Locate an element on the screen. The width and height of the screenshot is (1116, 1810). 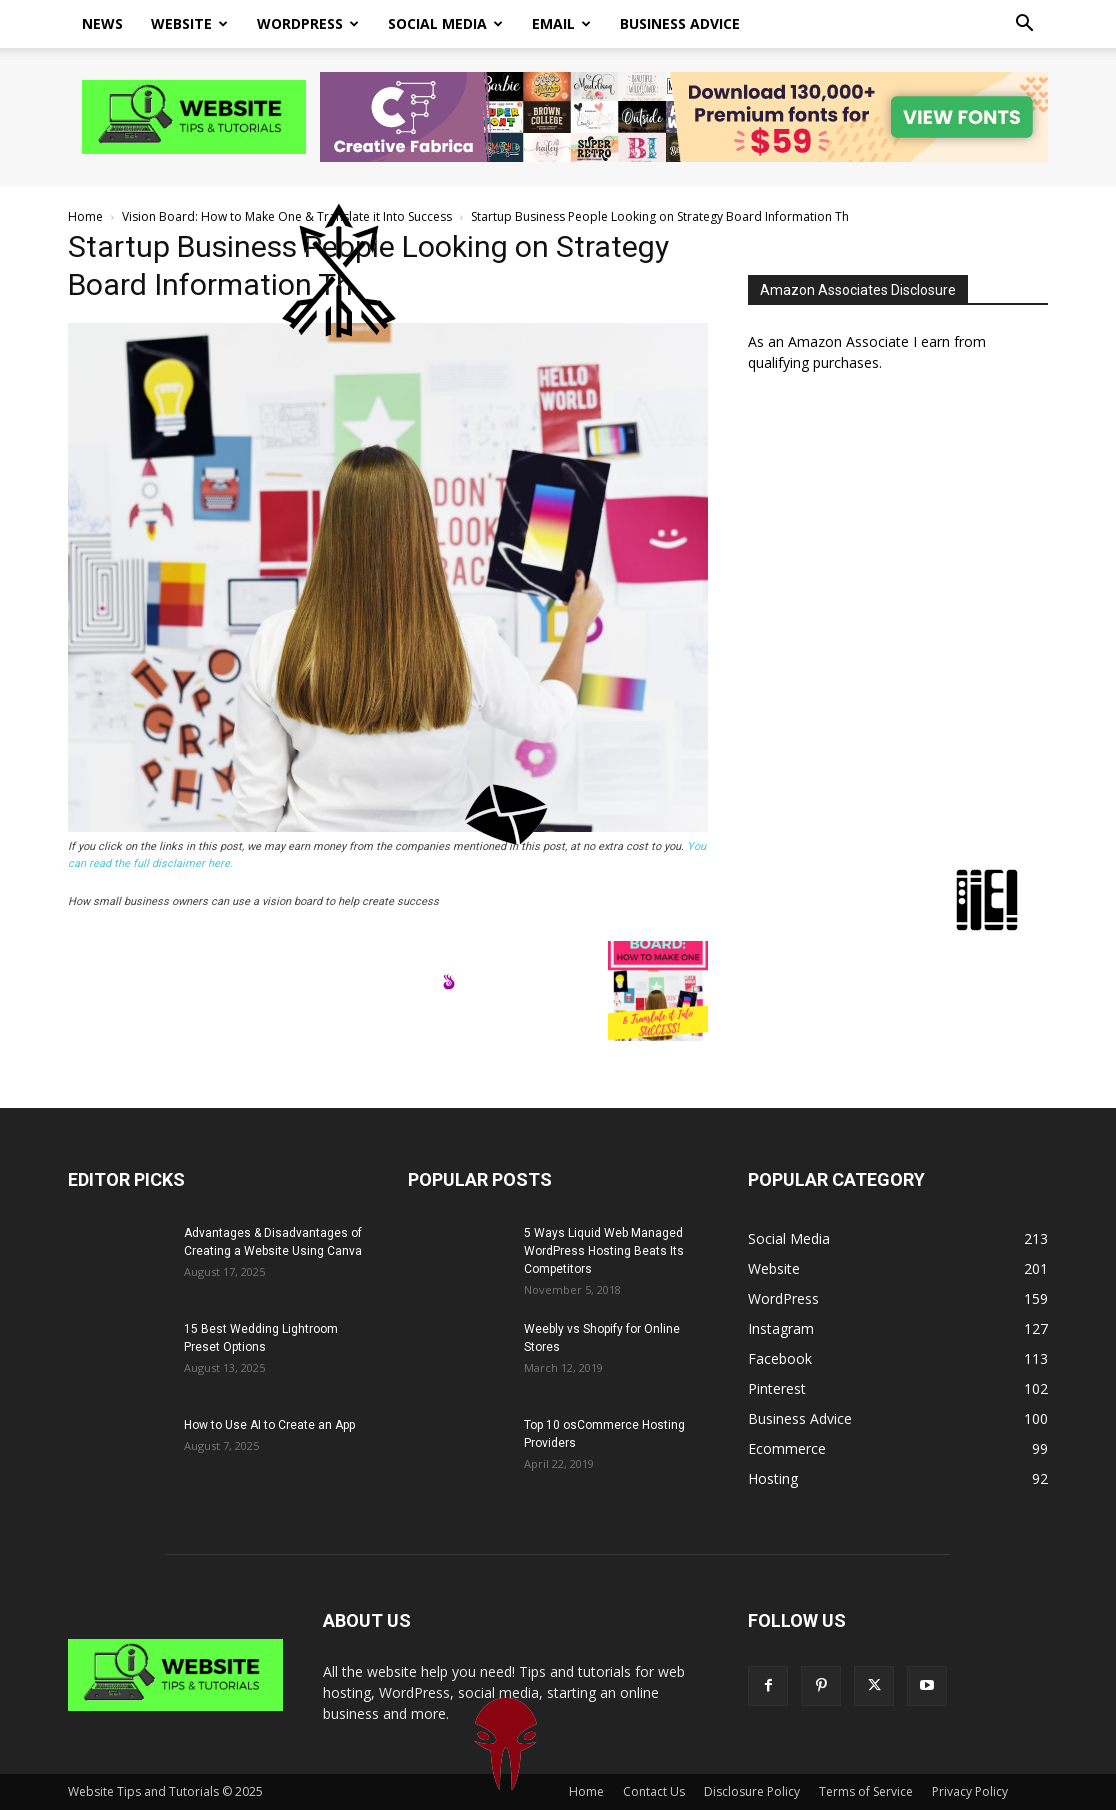
alien or extraterrestrial enemy indicator is located at coordinates (505, 1744).